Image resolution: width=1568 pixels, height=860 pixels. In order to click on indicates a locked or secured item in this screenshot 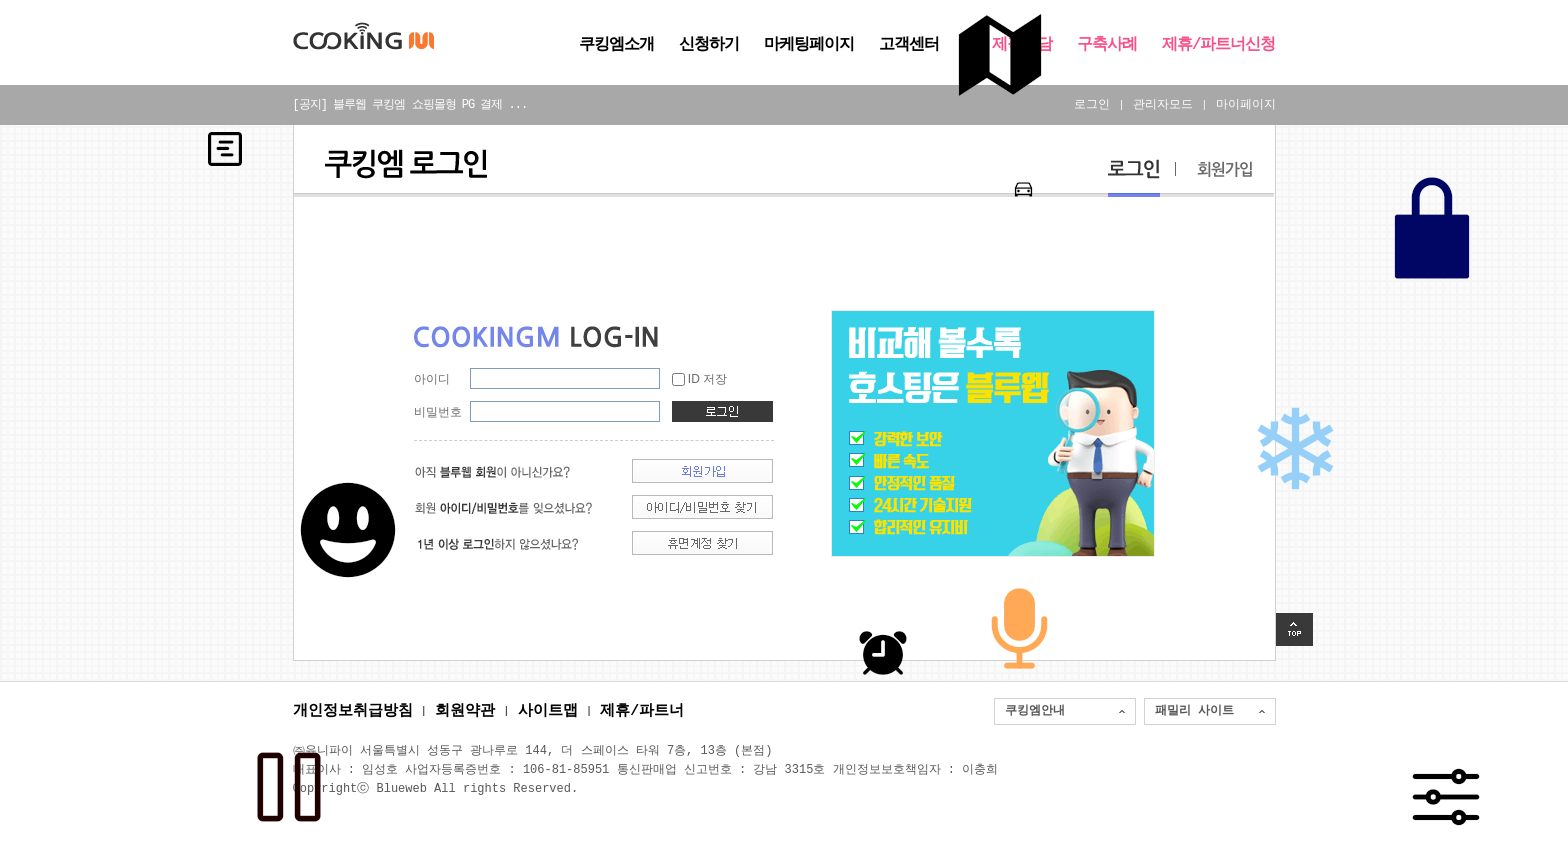, I will do `click(1432, 228)`.